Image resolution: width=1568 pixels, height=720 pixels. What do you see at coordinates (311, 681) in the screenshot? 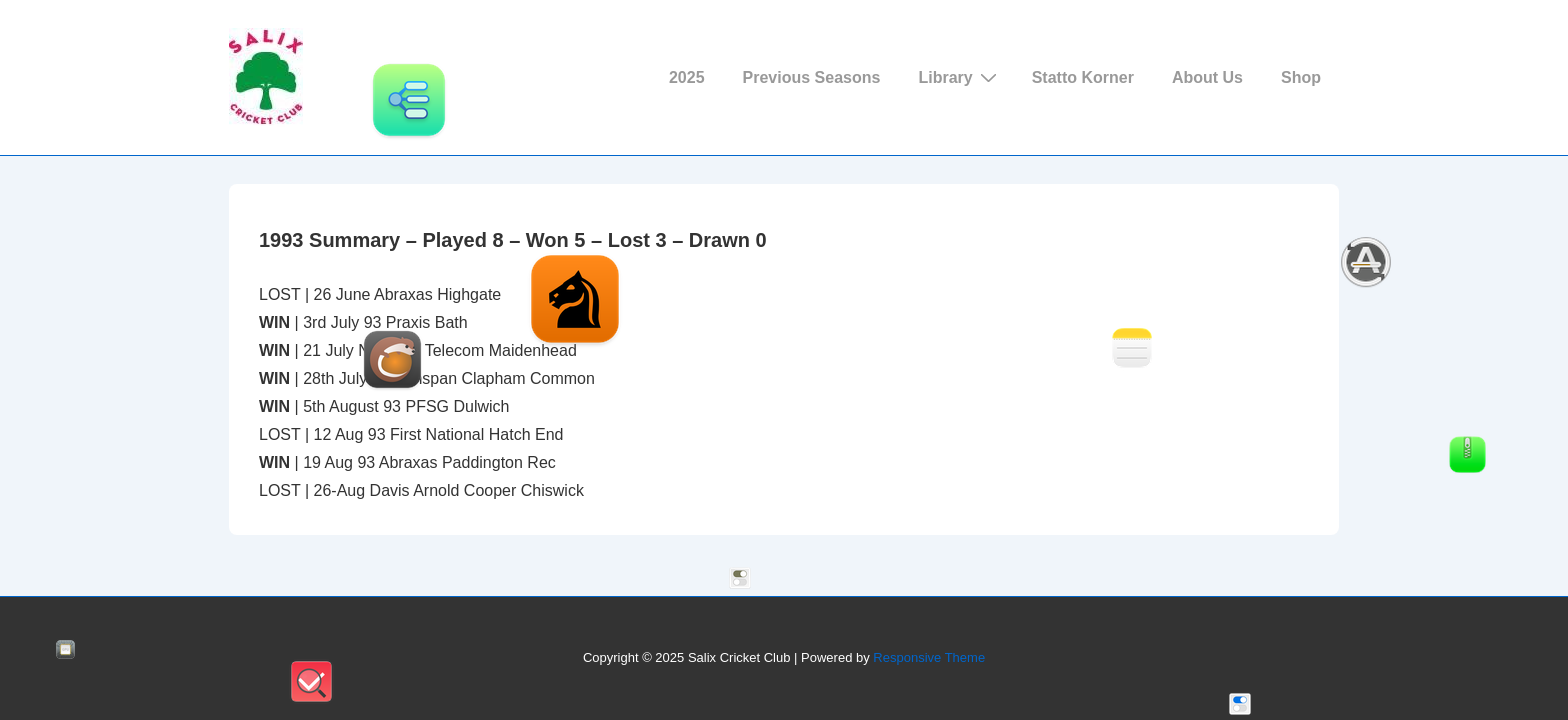
I see `open dconf editor to browse and modify system configuration settings` at bounding box center [311, 681].